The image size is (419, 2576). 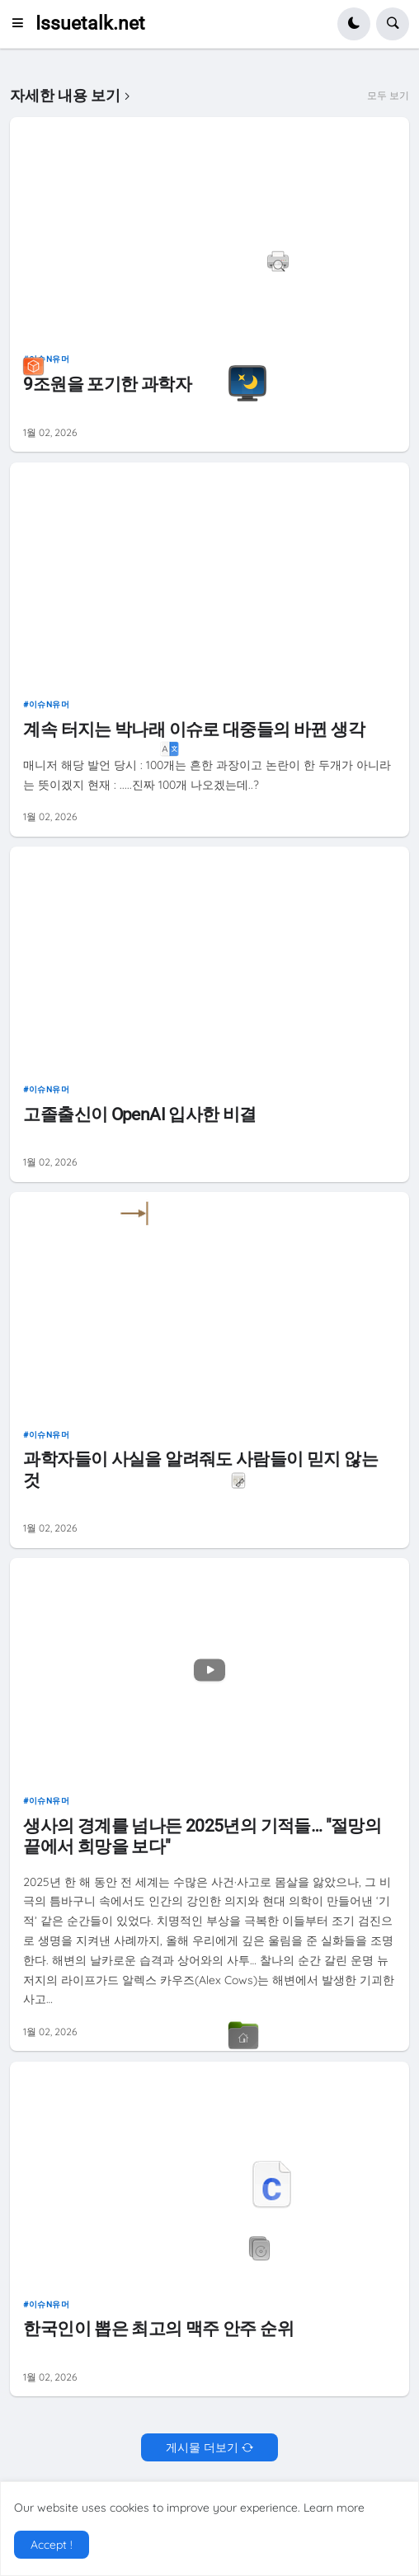 What do you see at coordinates (169, 748) in the screenshot?
I see `access language and translation settings` at bounding box center [169, 748].